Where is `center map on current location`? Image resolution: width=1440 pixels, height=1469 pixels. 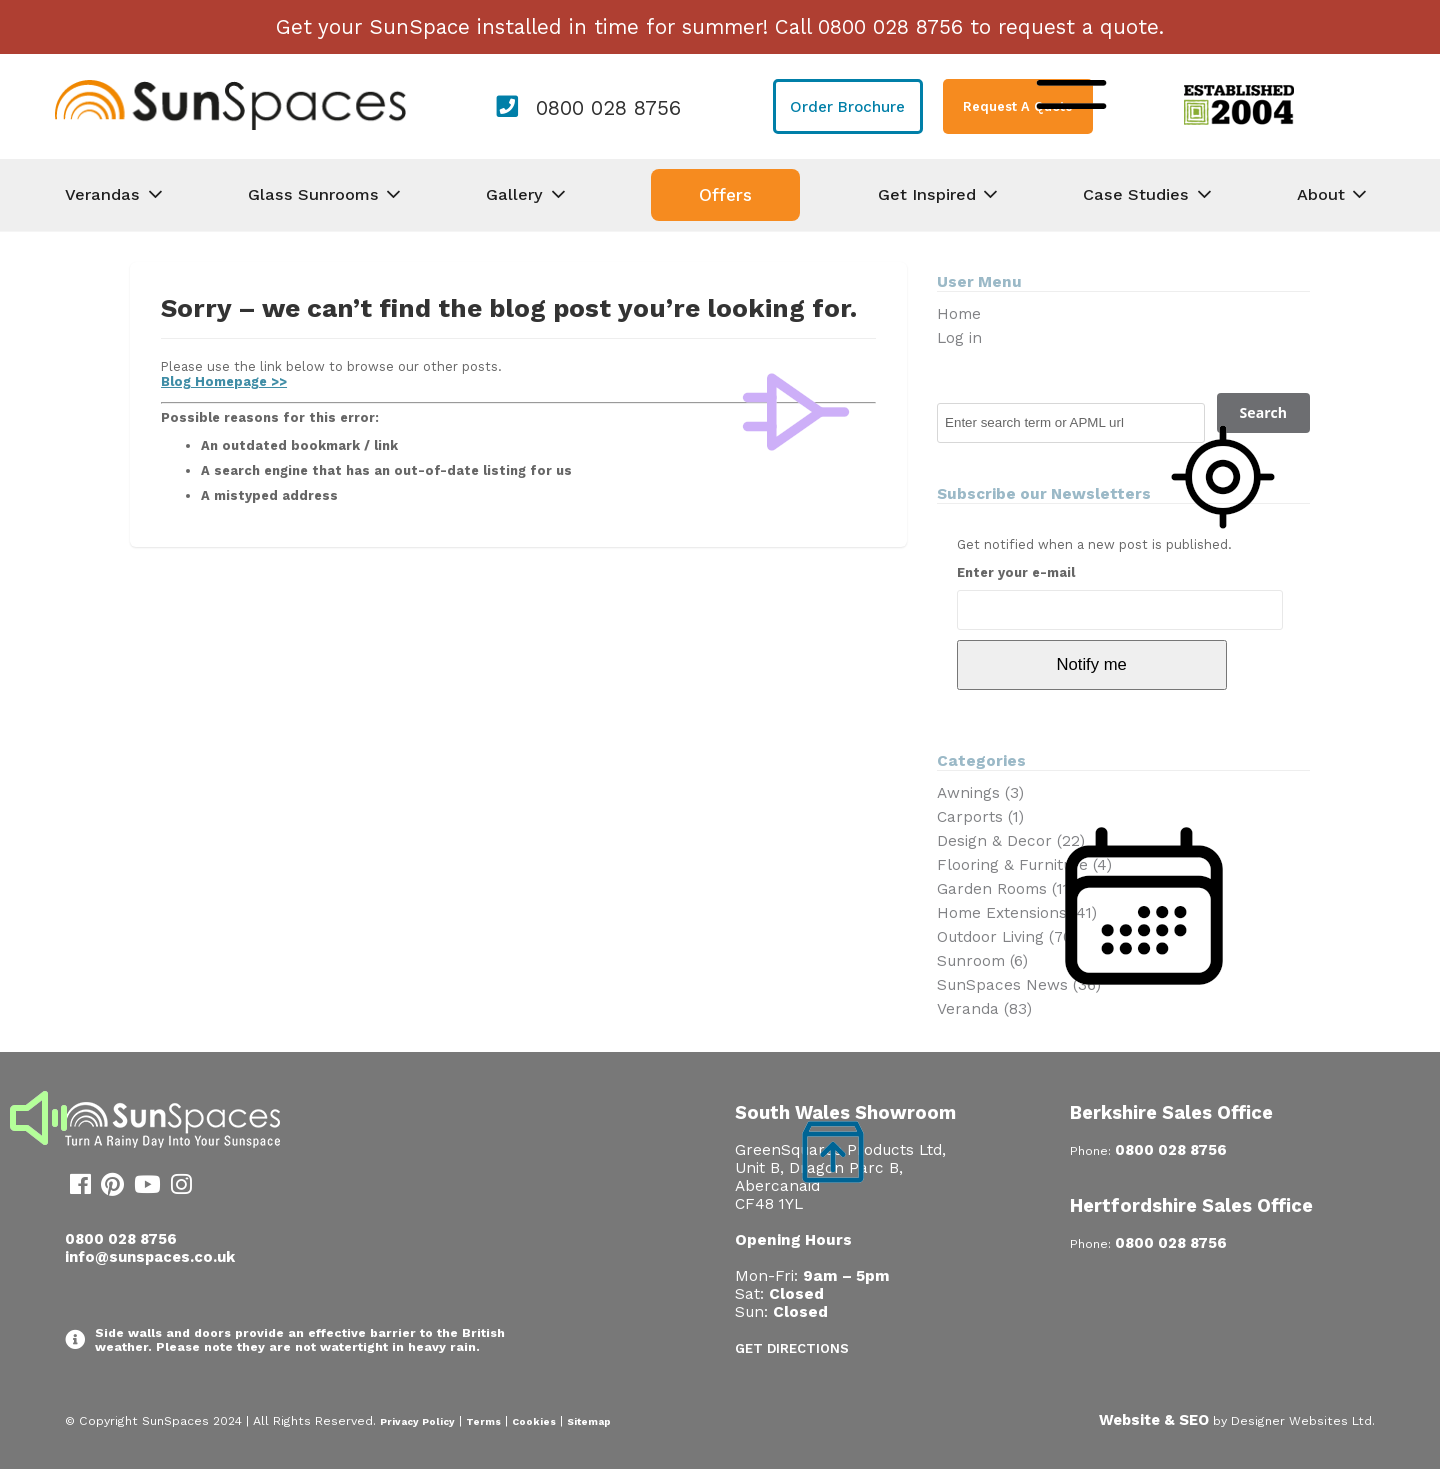 center map on current location is located at coordinates (1223, 477).